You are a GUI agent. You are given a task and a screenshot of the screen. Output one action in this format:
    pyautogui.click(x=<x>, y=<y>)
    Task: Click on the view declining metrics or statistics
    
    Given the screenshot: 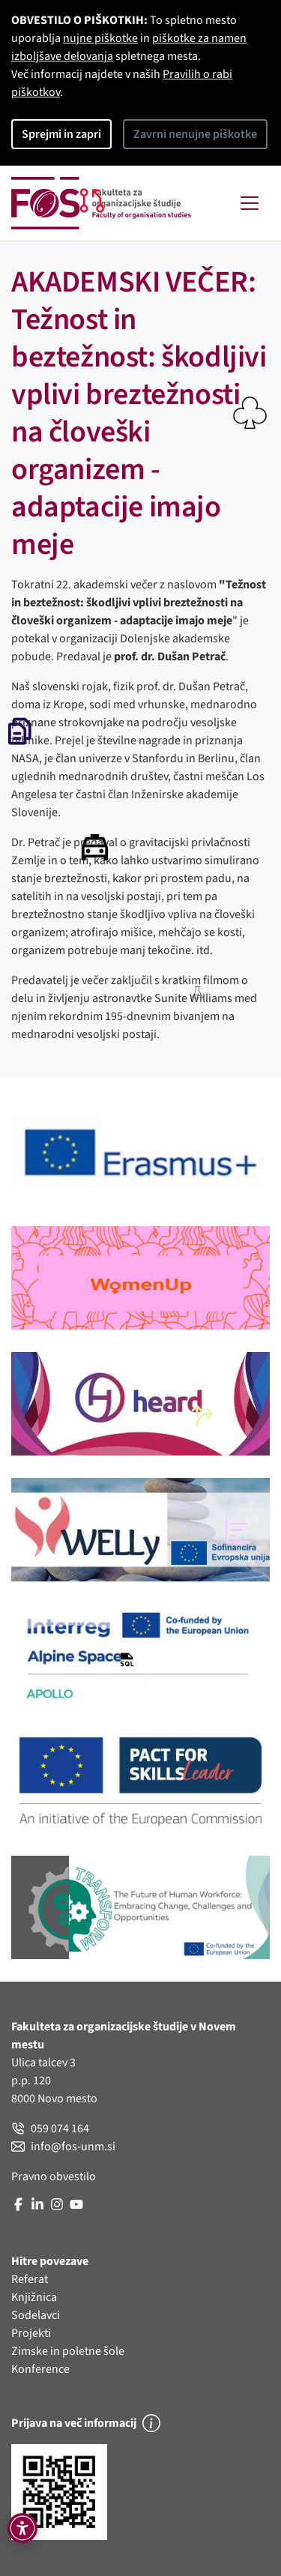 What is the action you would take?
    pyautogui.click(x=238, y=1531)
    